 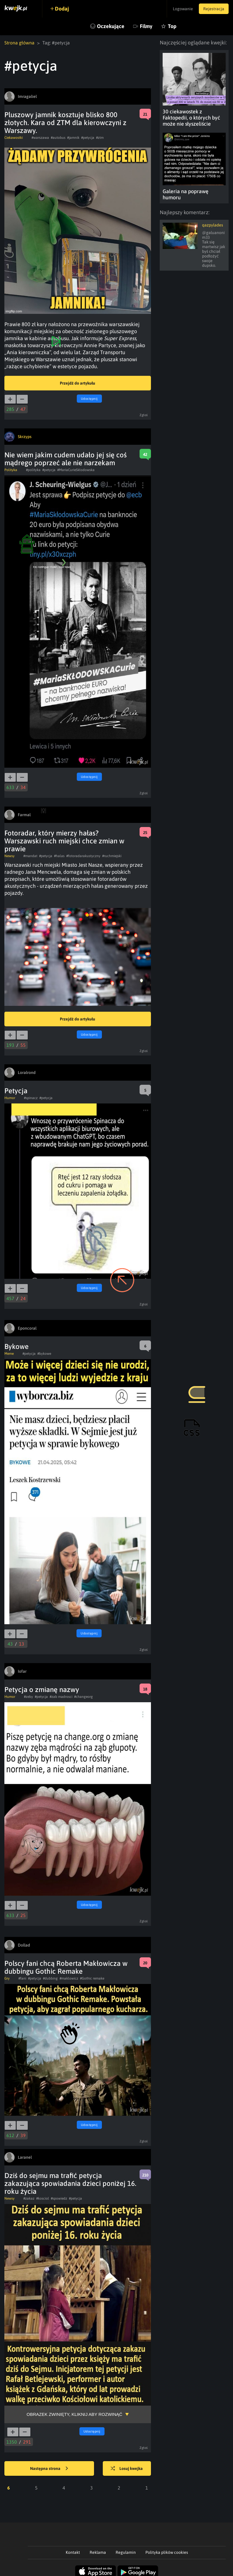 I want to click on view or open a CSS stylesheet file, so click(x=192, y=1428).